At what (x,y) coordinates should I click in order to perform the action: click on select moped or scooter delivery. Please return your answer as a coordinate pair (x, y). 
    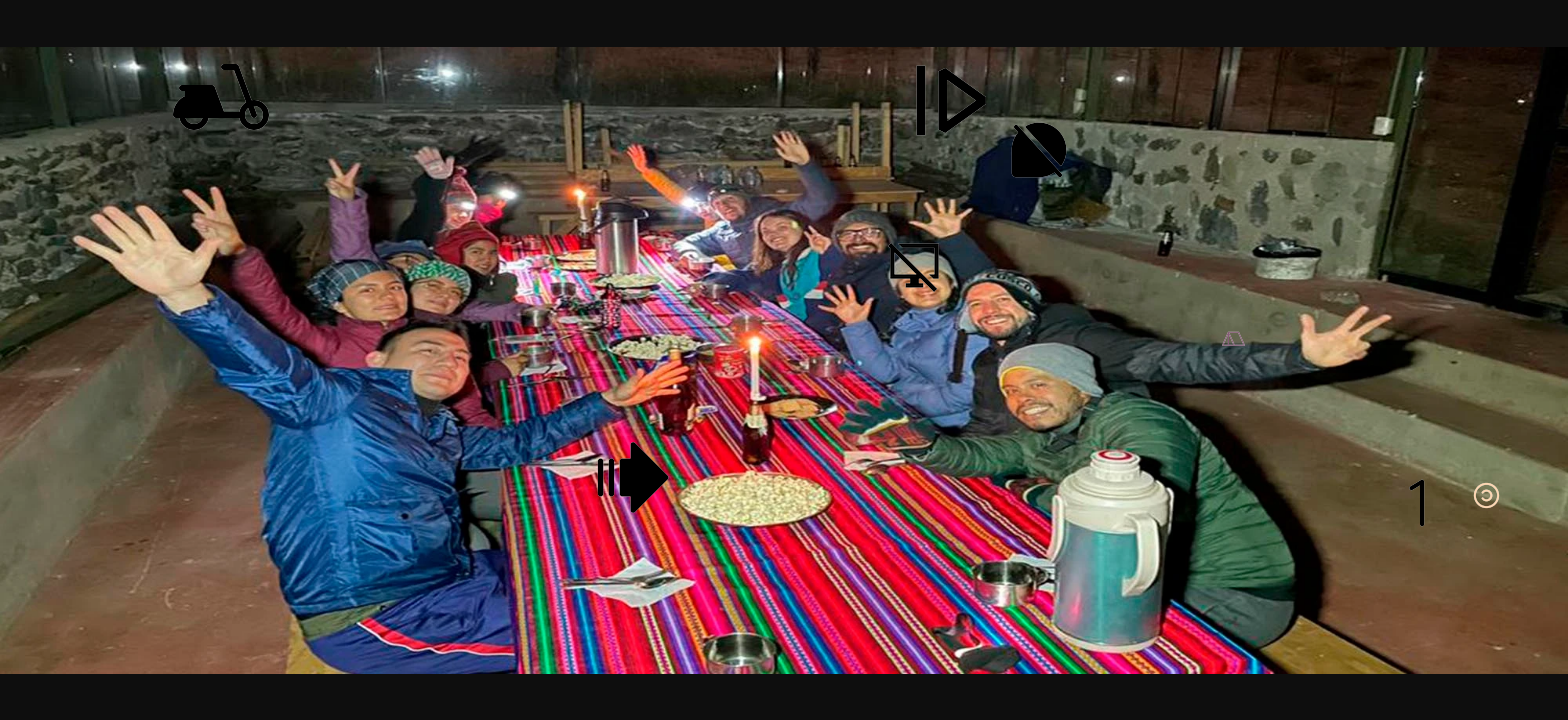
    Looking at the image, I should click on (221, 100).